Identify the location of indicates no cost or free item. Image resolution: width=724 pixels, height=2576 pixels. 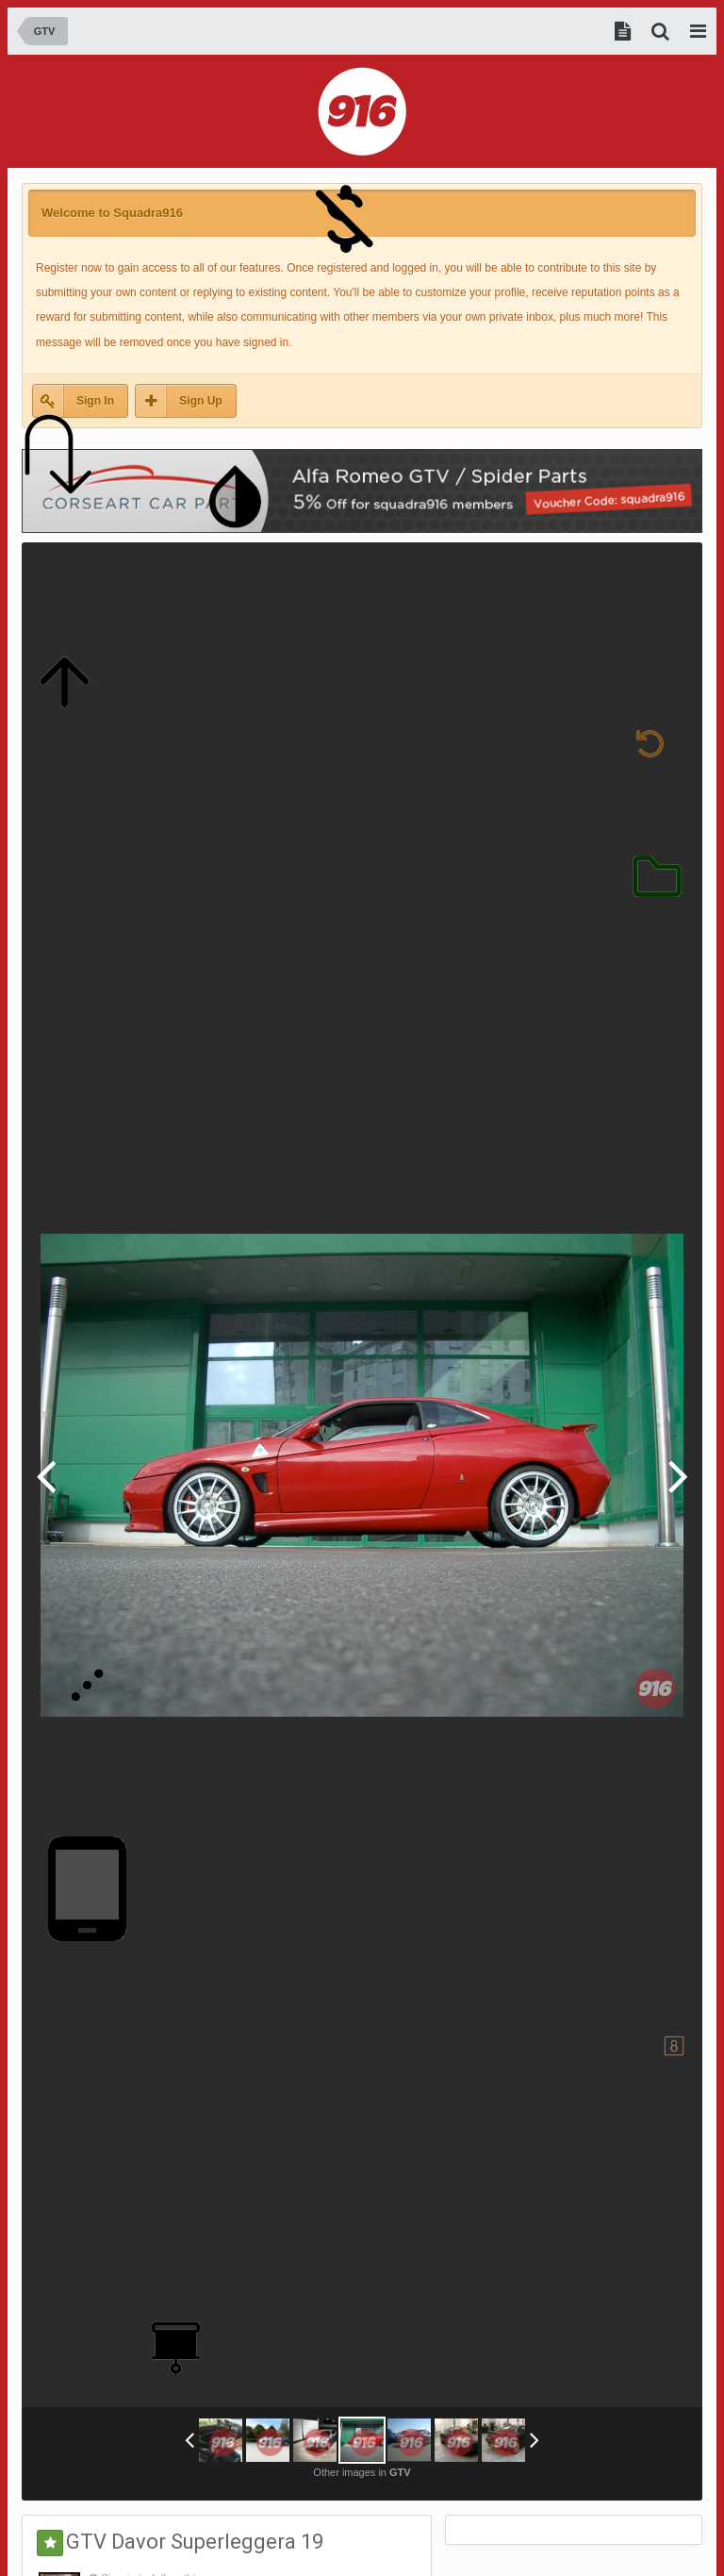
(344, 219).